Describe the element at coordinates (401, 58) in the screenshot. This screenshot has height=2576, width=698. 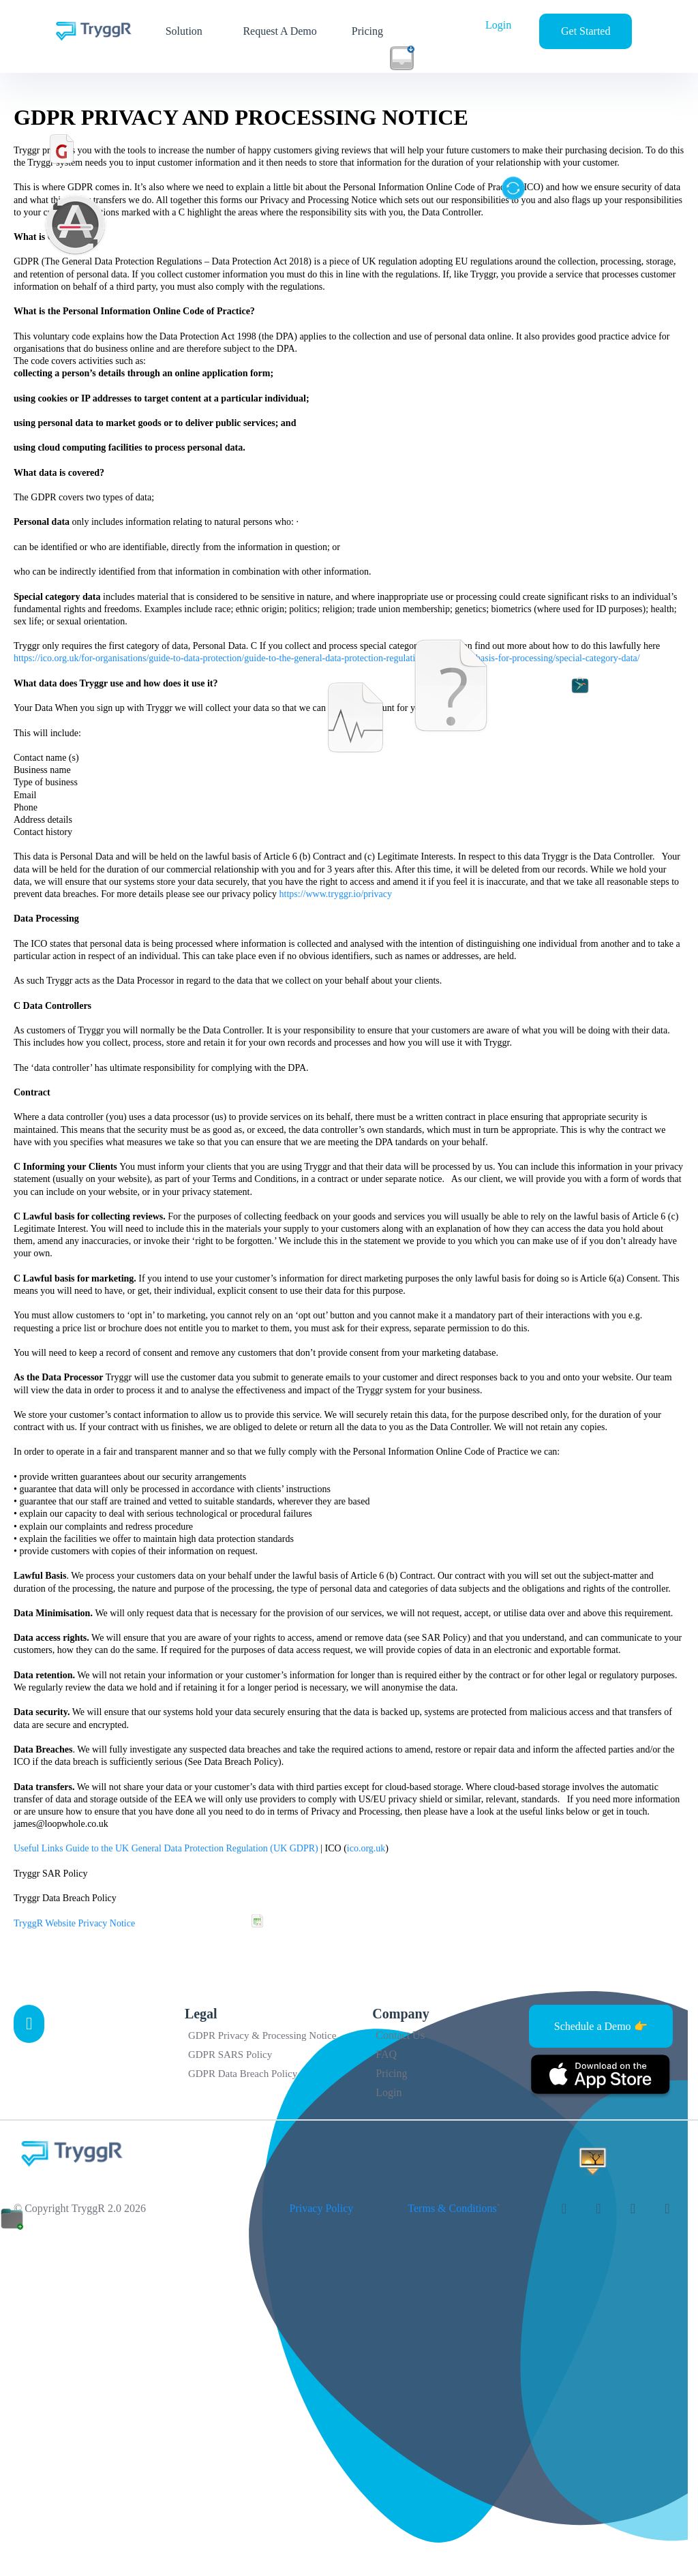
I see `move message to inbox` at that location.